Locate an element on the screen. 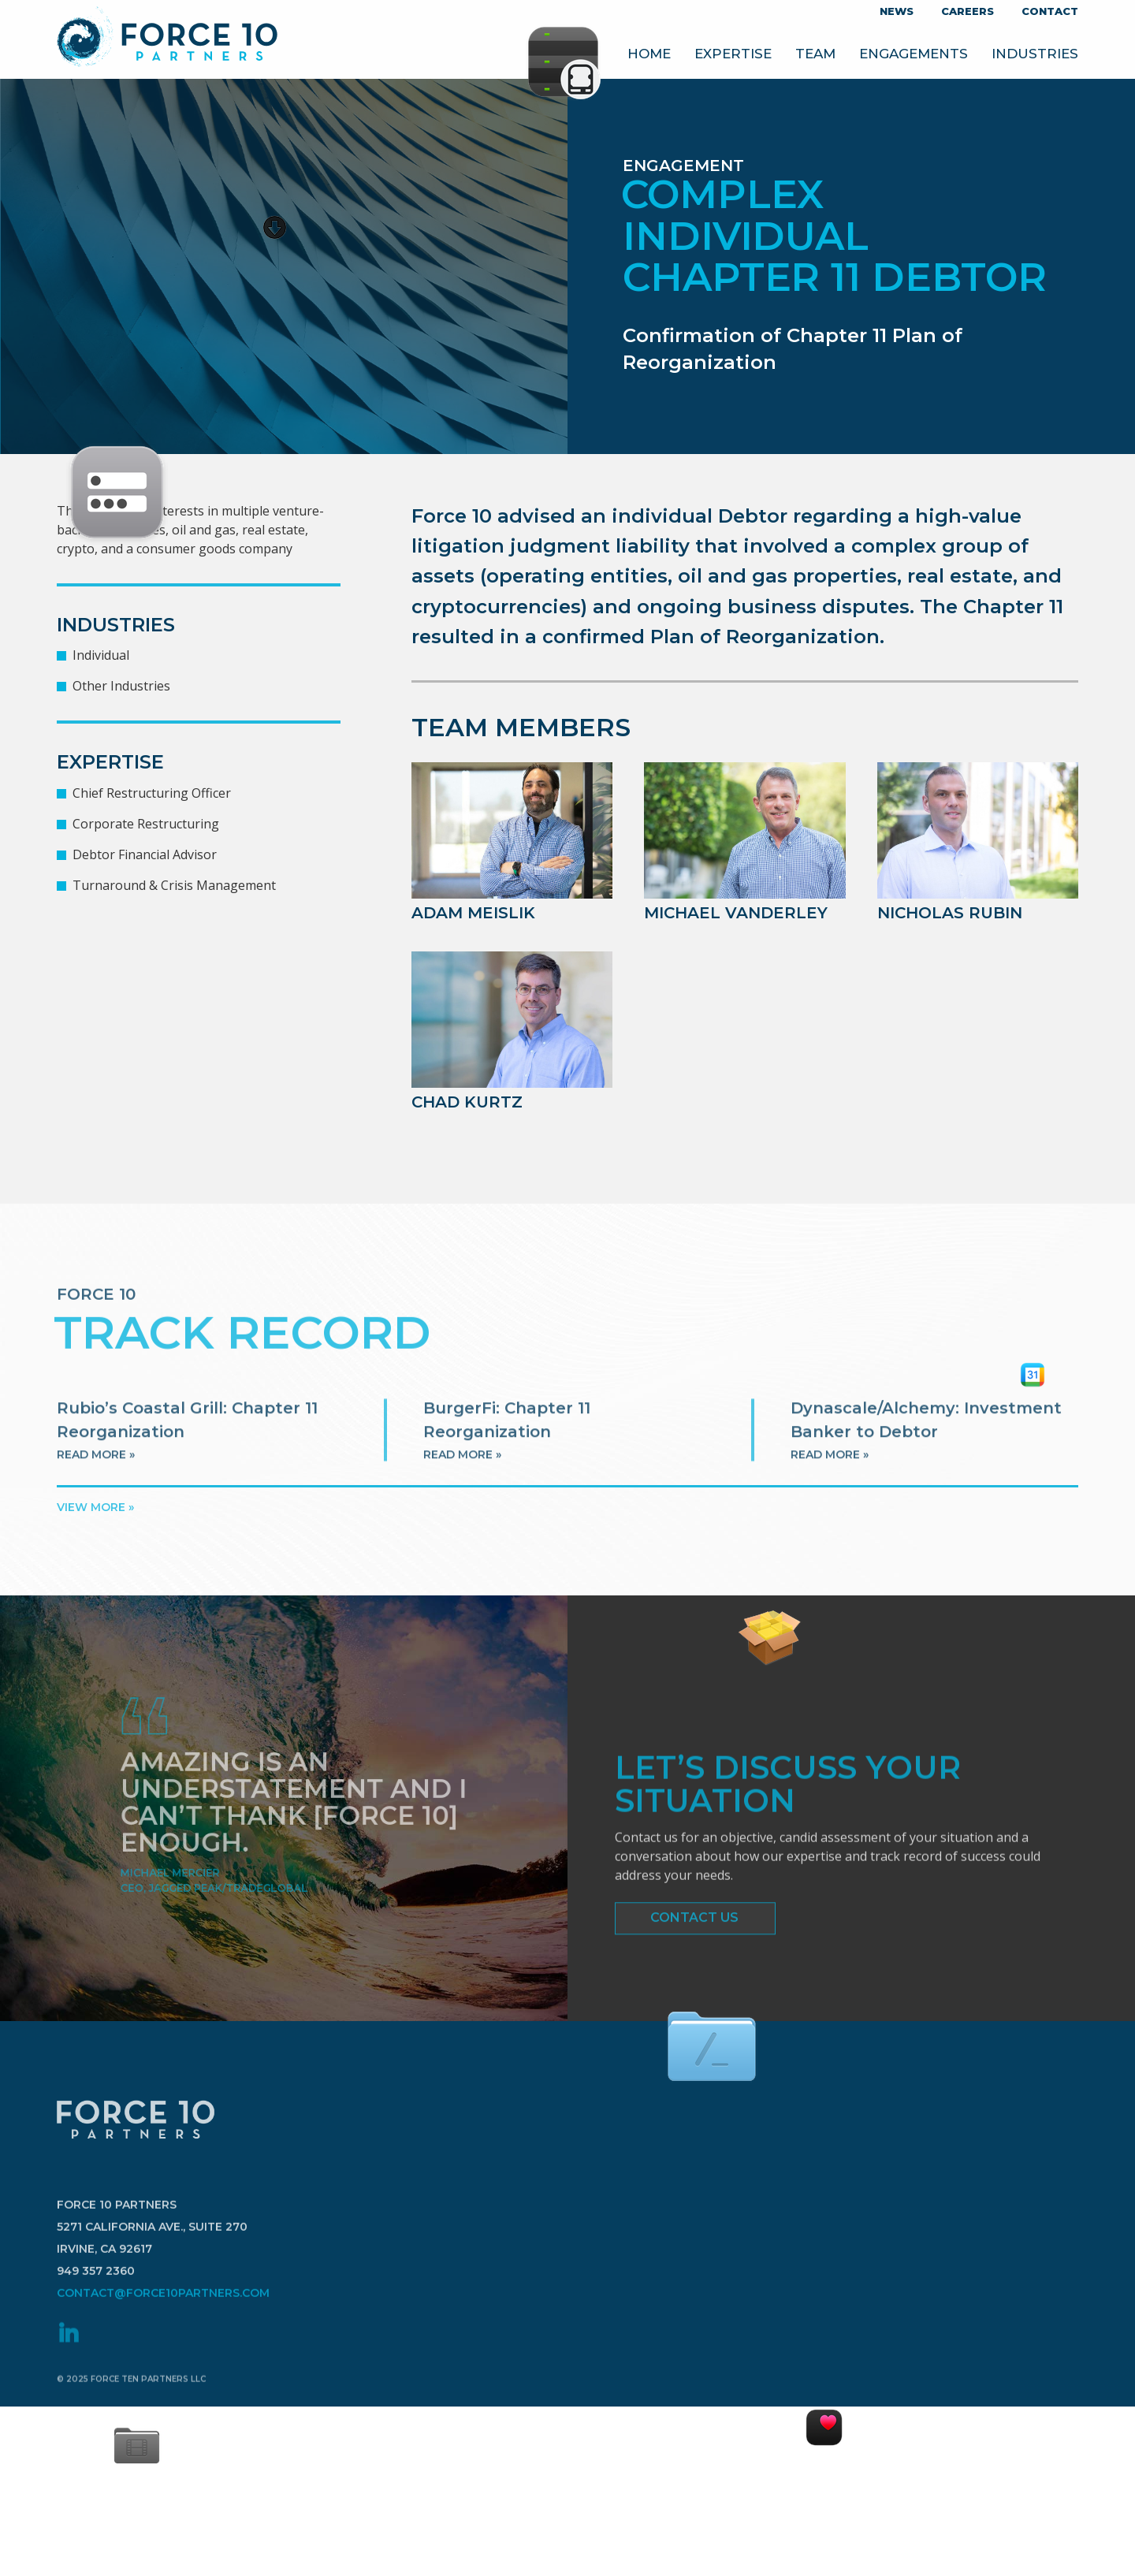 The image size is (1135, 2576). access the root directory is located at coordinates (712, 2046).